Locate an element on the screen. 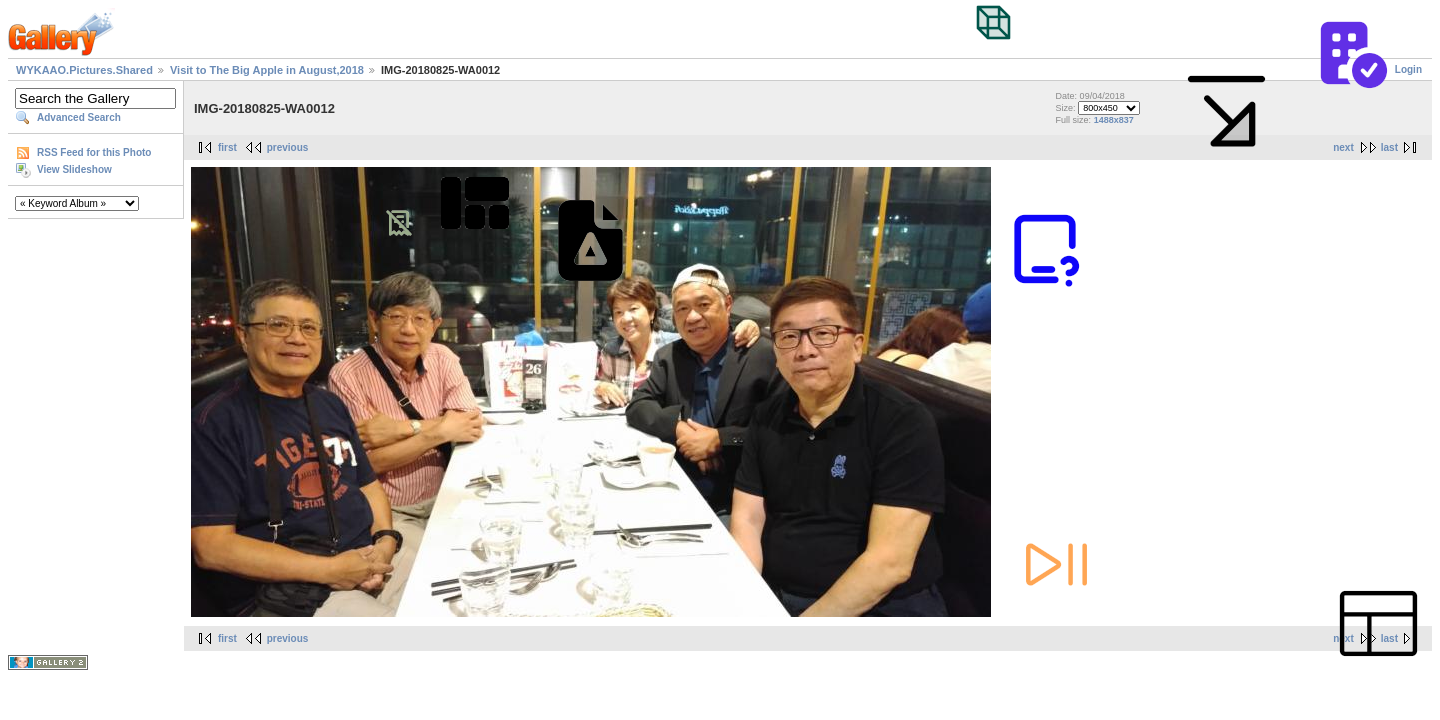 The height and width of the screenshot is (720, 1440). change page layout options is located at coordinates (1378, 623).